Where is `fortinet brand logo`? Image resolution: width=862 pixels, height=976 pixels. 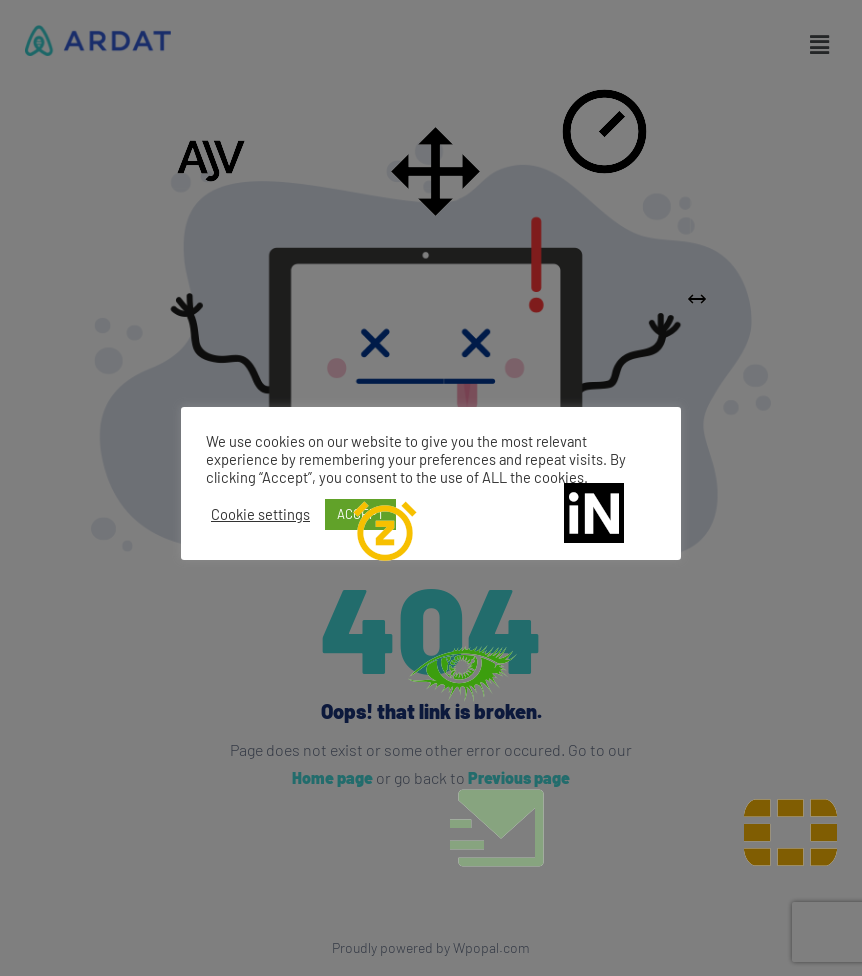
fortinet brand logo is located at coordinates (790, 832).